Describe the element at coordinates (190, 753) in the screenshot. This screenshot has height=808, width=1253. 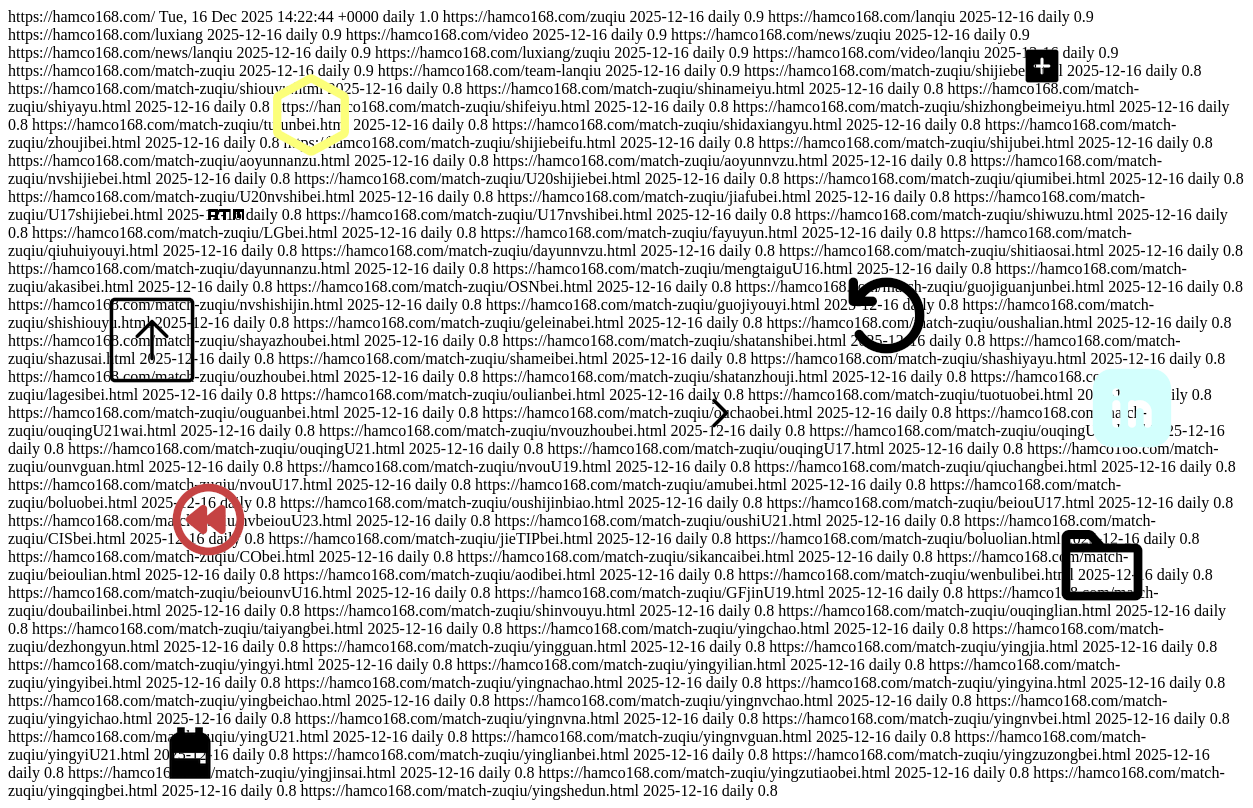
I see `access your backpack or stored items` at that location.